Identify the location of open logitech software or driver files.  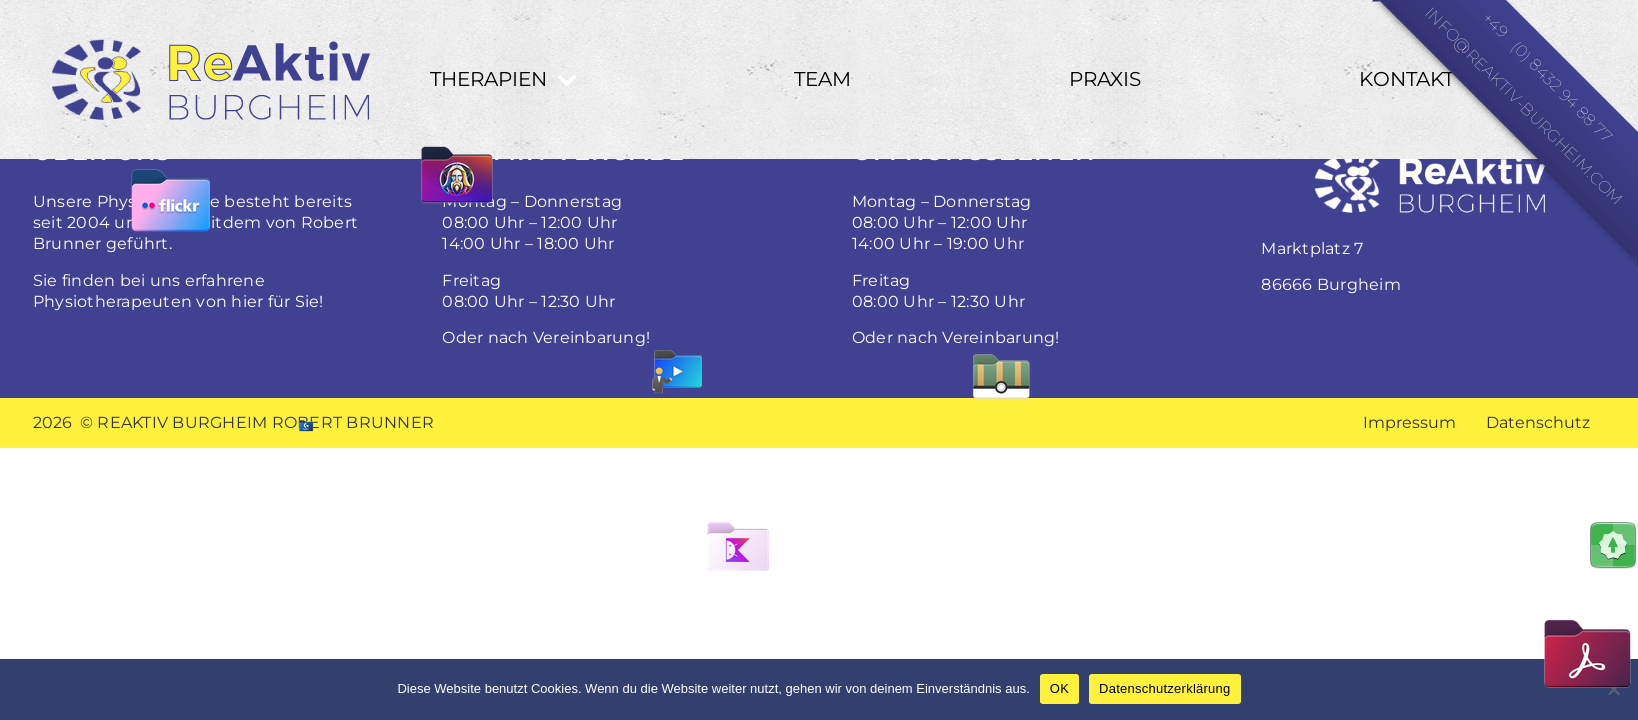
(306, 426).